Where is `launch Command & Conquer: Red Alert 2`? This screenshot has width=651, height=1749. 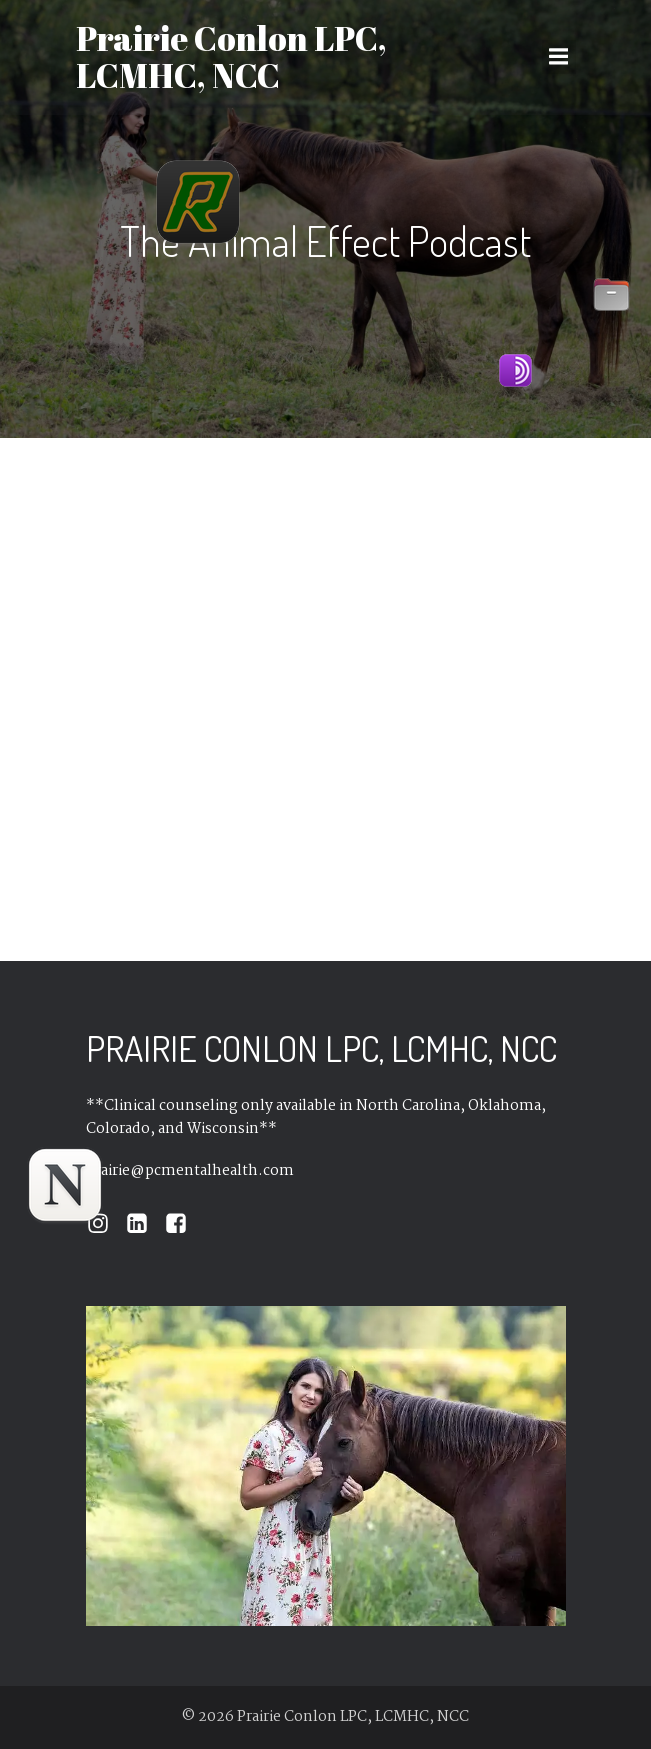
launch Command & Conquer: Red Alert 2 is located at coordinates (198, 202).